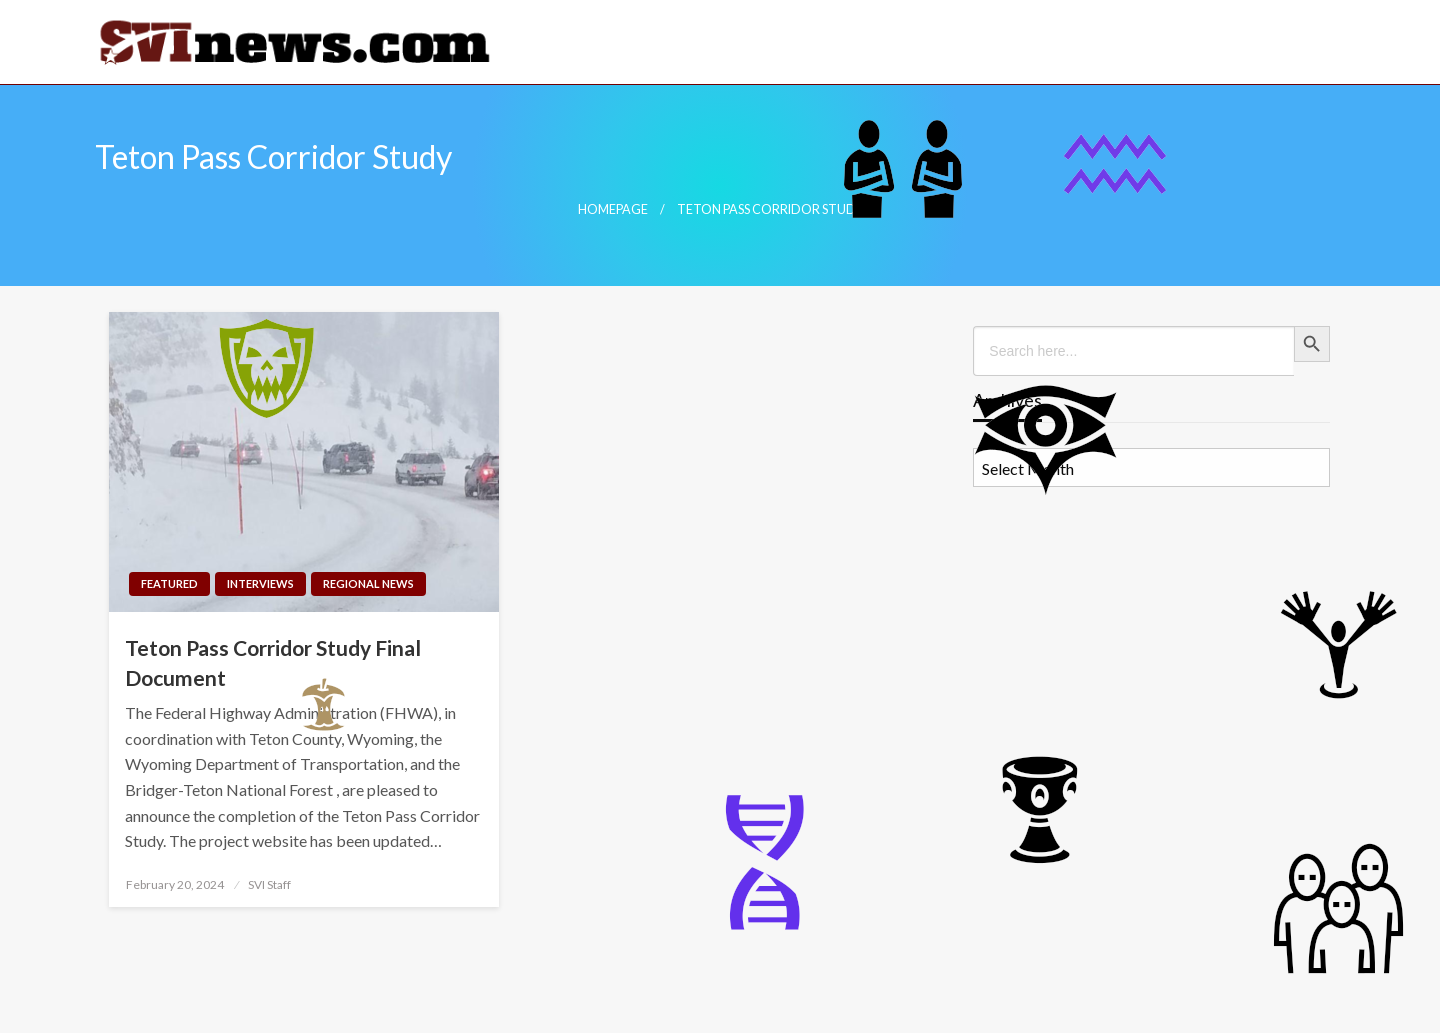 This screenshot has width=1440, height=1033. What do you see at coordinates (1044, 431) in the screenshot?
I see `sheikah tribe symbol from the legend of zelda series` at bounding box center [1044, 431].